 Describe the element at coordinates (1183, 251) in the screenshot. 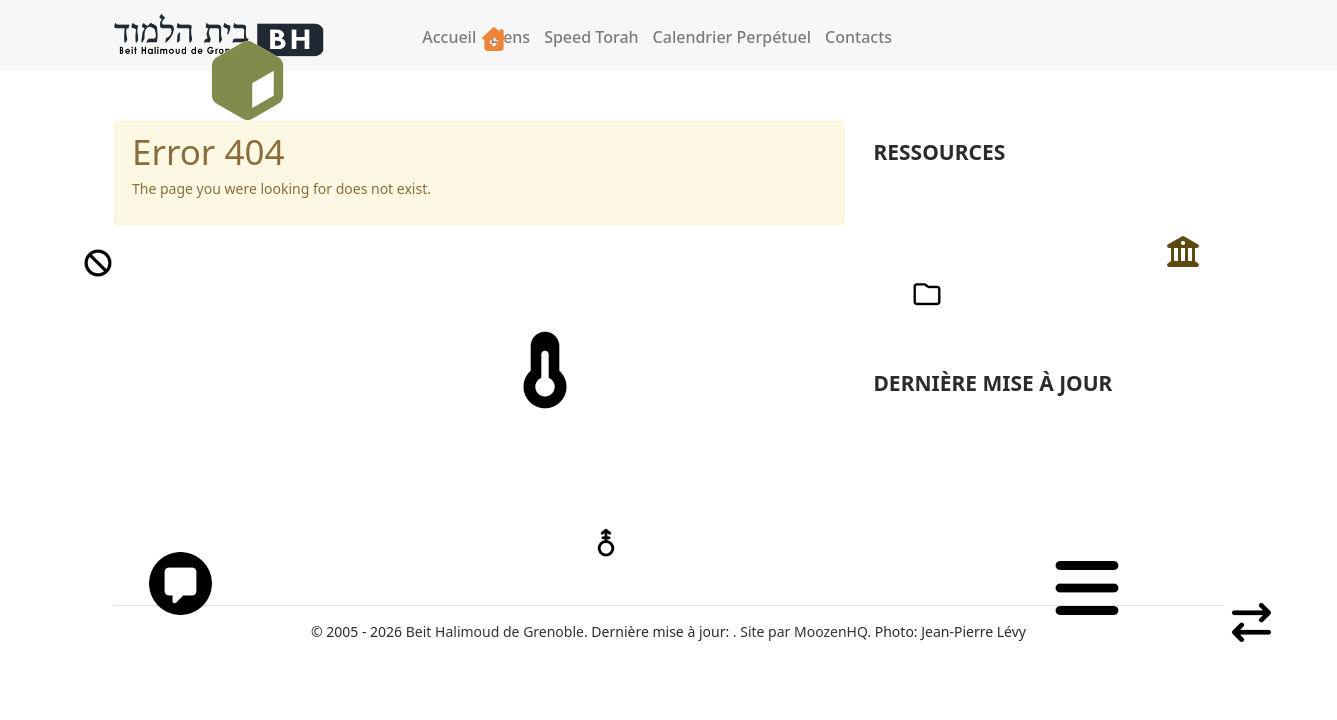

I see `access banking or financial services` at that location.